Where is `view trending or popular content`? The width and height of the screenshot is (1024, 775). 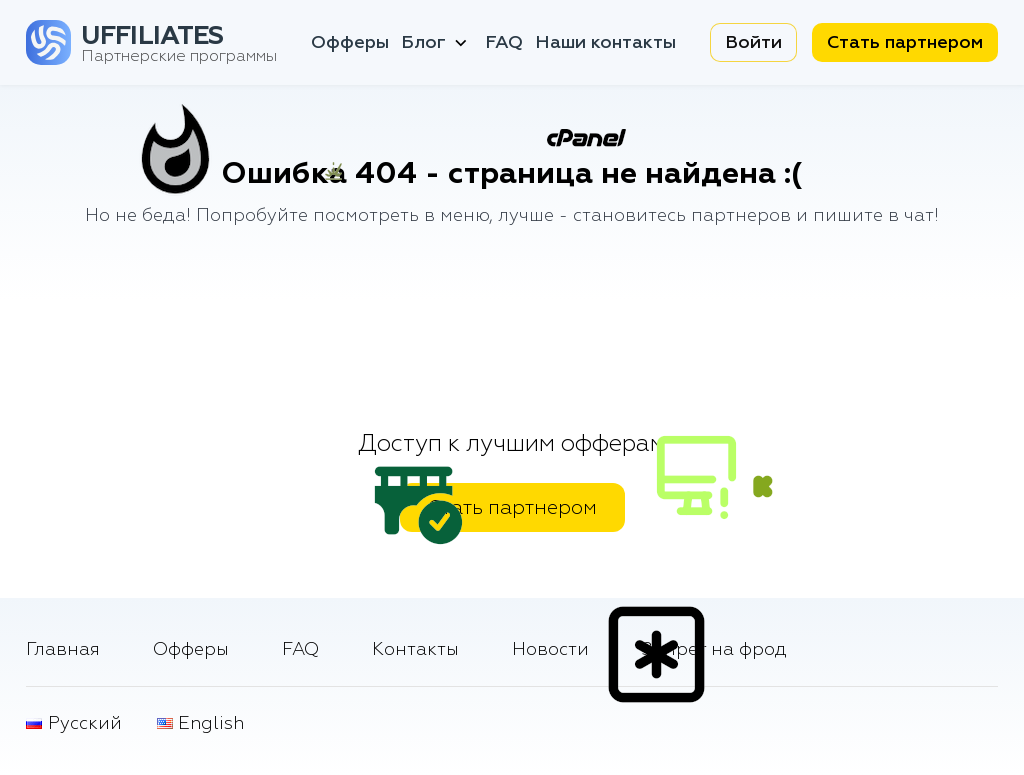 view trending or popular content is located at coordinates (175, 151).